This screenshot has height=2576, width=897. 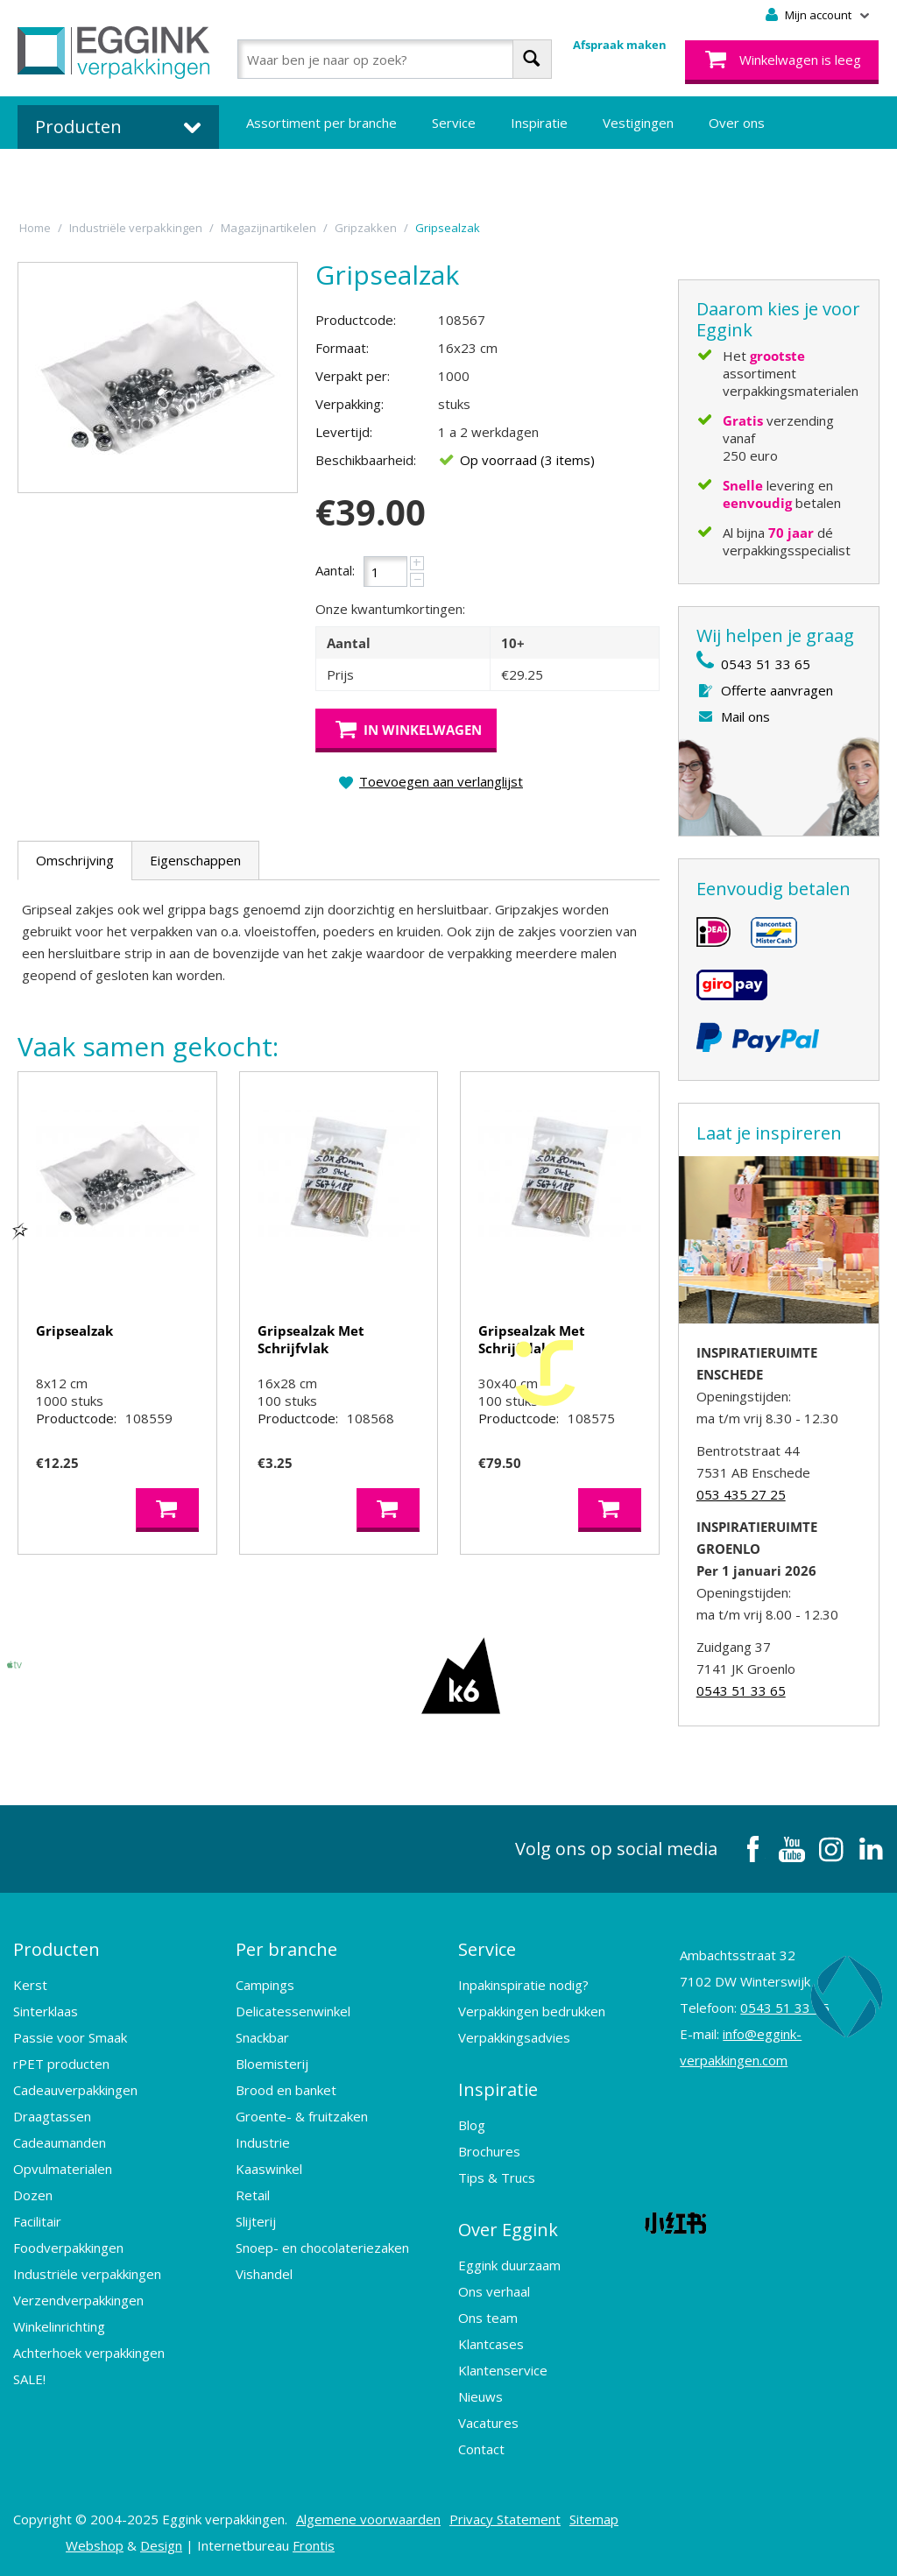 What do you see at coordinates (545, 1373) in the screenshot?
I see `rezgo booking platform logo` at bounding box center [545, 1373].